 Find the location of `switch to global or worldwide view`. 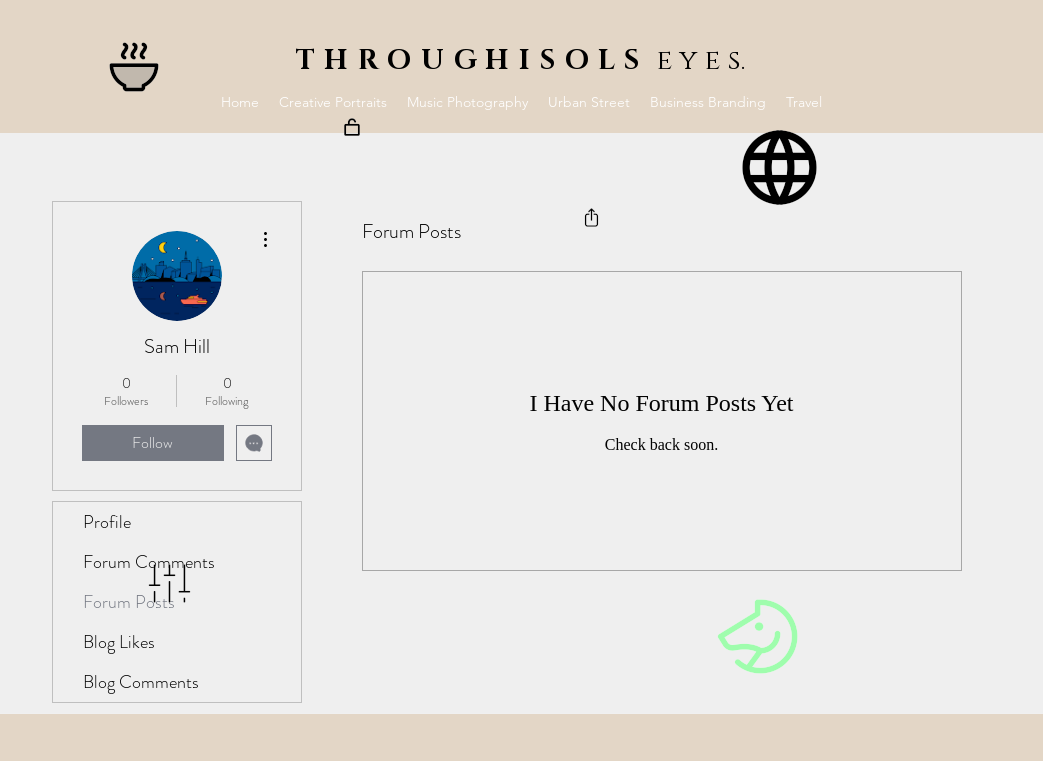

switch to global or worldwide view is located at coordinates (779, 167).